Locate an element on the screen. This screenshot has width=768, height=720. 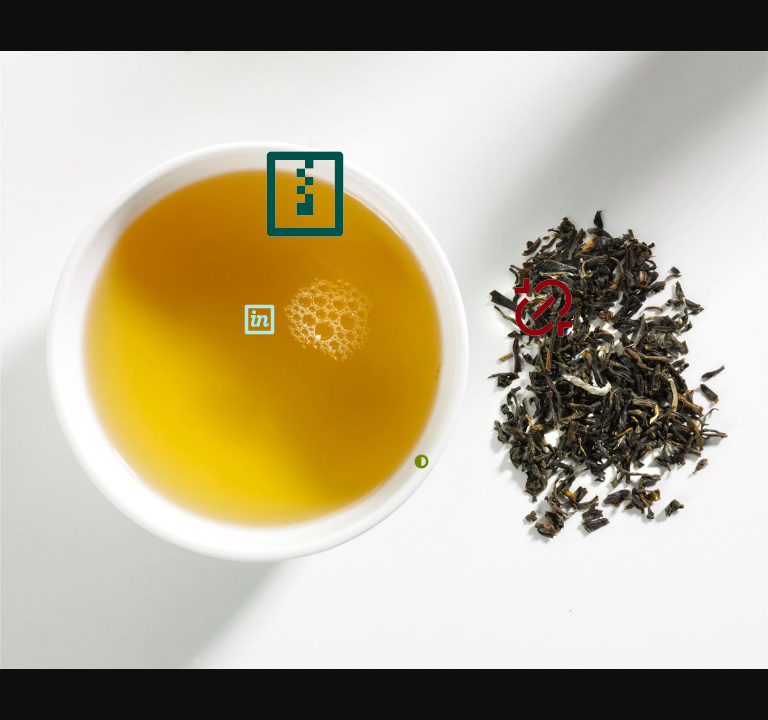
open InVision app is located at coordinates (259, 319).